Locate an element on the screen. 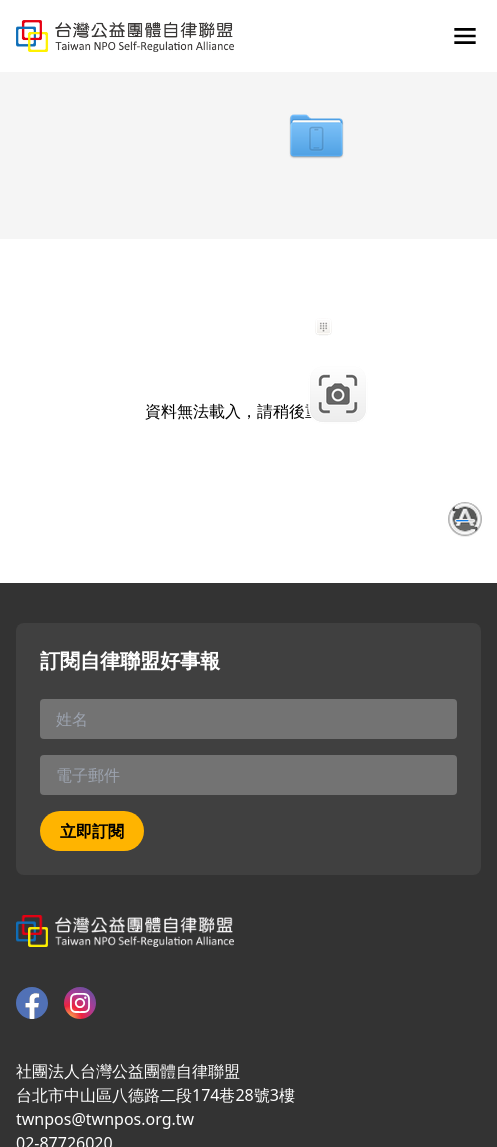  open the screenshot capture tool is located at coordinates (338, 394).